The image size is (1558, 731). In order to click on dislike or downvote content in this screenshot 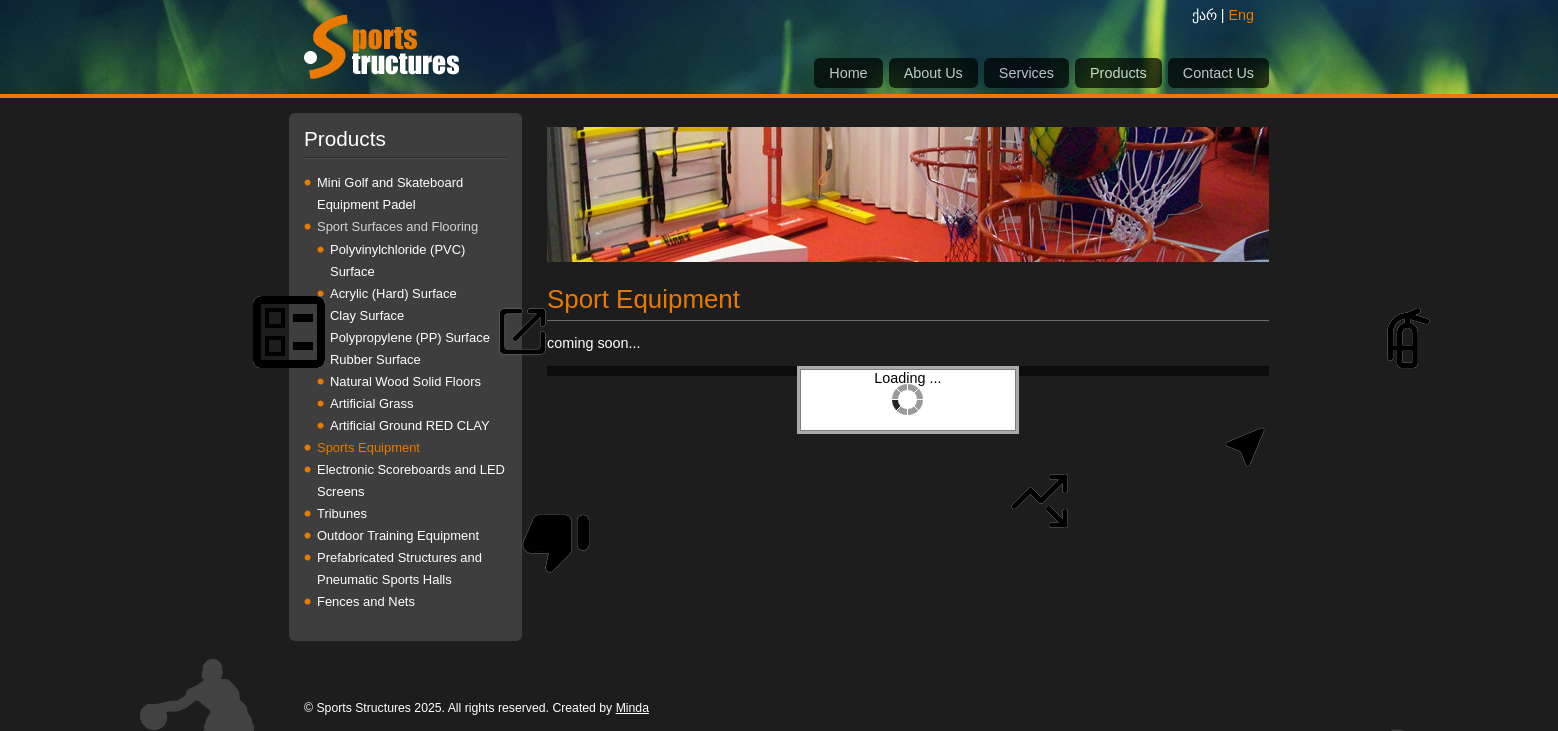, I will do `click(556, 541)`.